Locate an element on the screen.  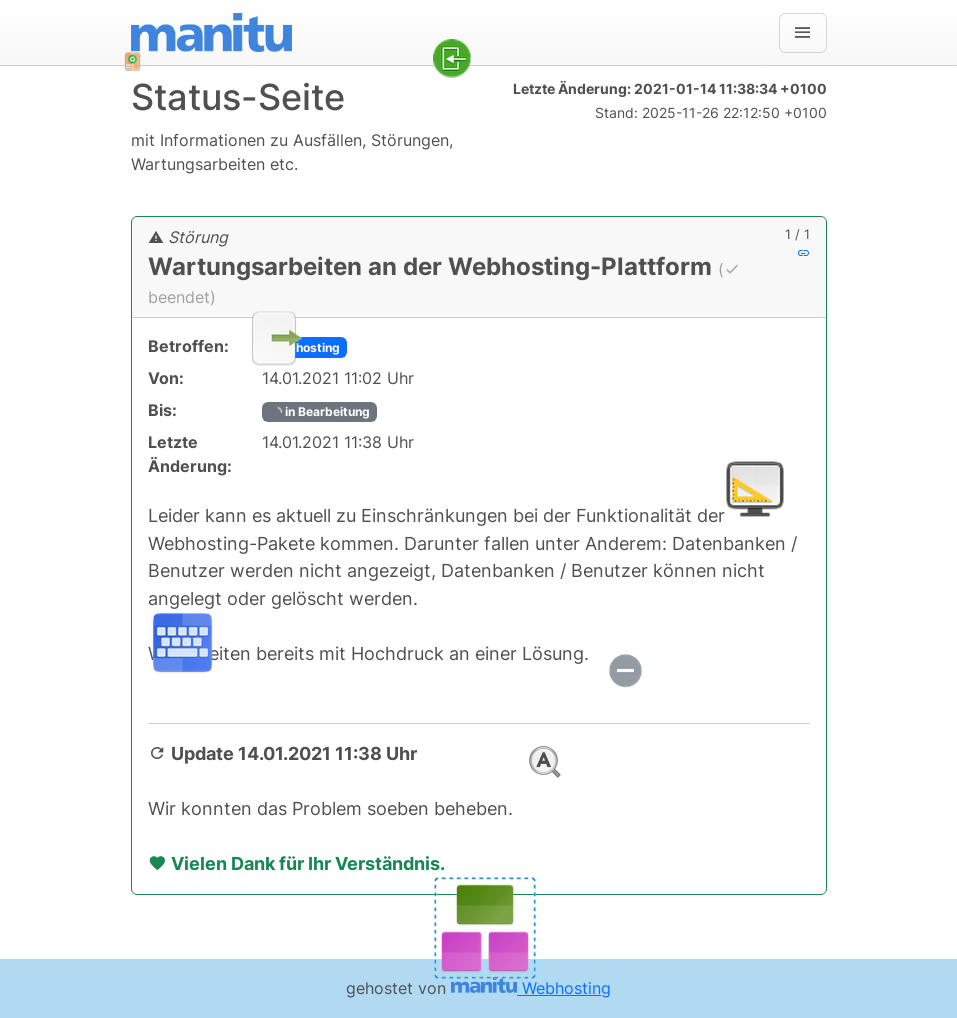
export document to another location is located at coordinates (274, 338).